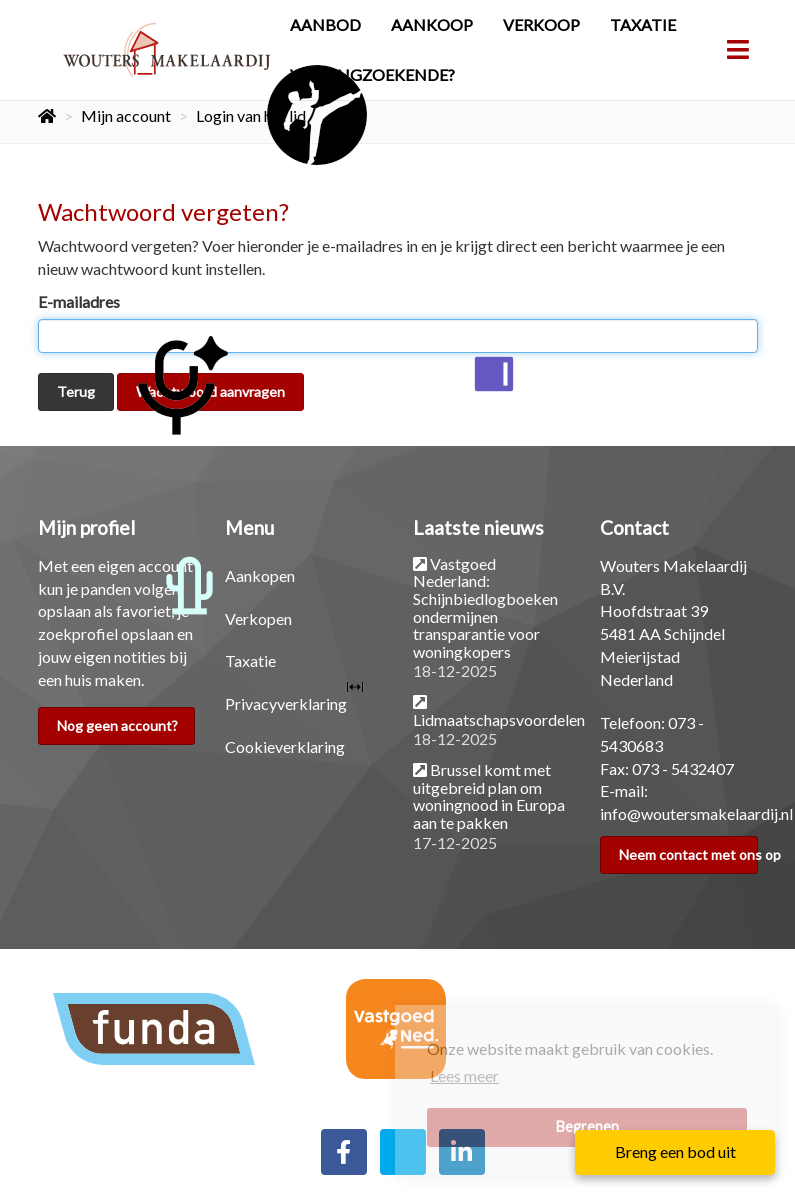  Describe the element at coordinates (494, 374) in the screenshot. I see `switch to right sidebar layout` at that location.